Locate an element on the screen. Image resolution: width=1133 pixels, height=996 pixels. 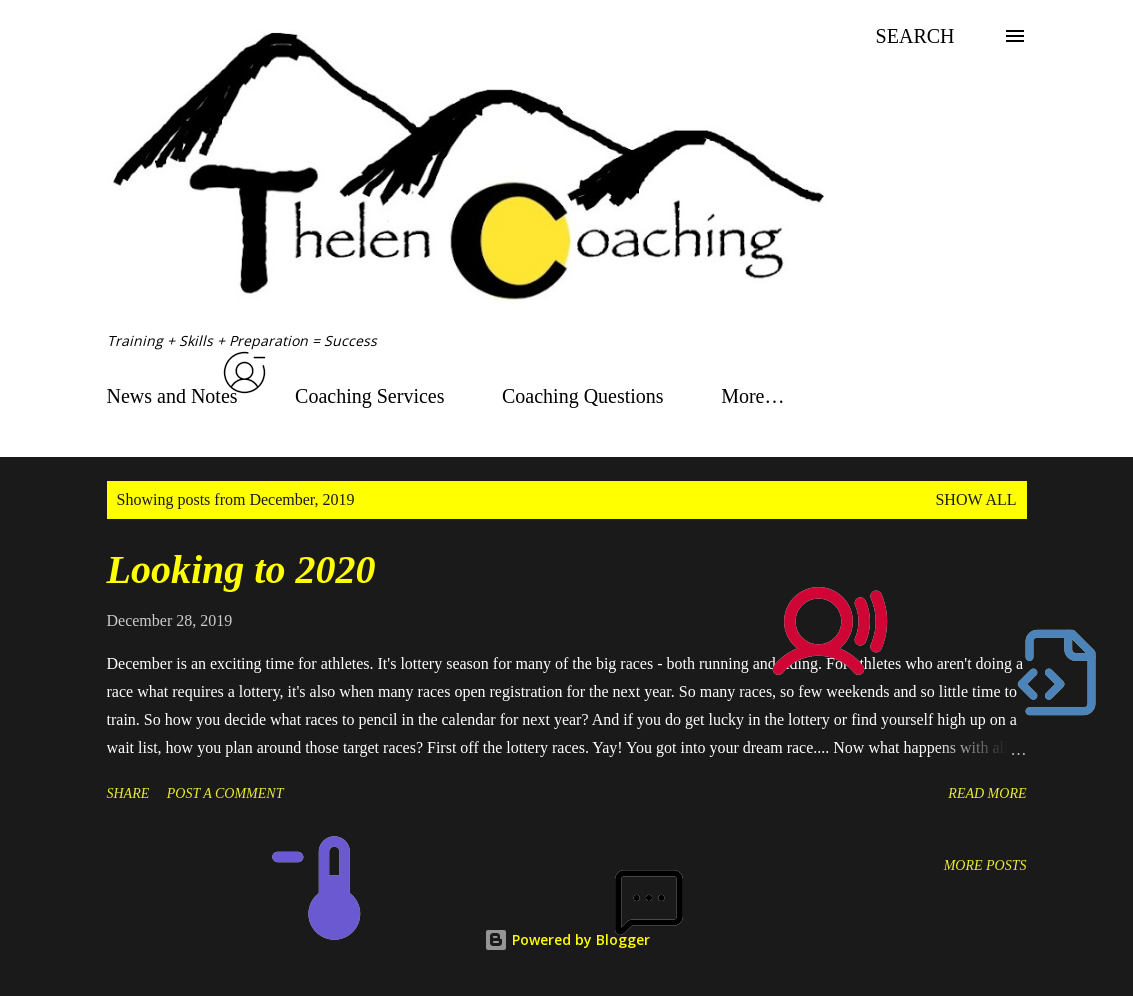
remove a user from your contacts is located at coordinates (244, 372).